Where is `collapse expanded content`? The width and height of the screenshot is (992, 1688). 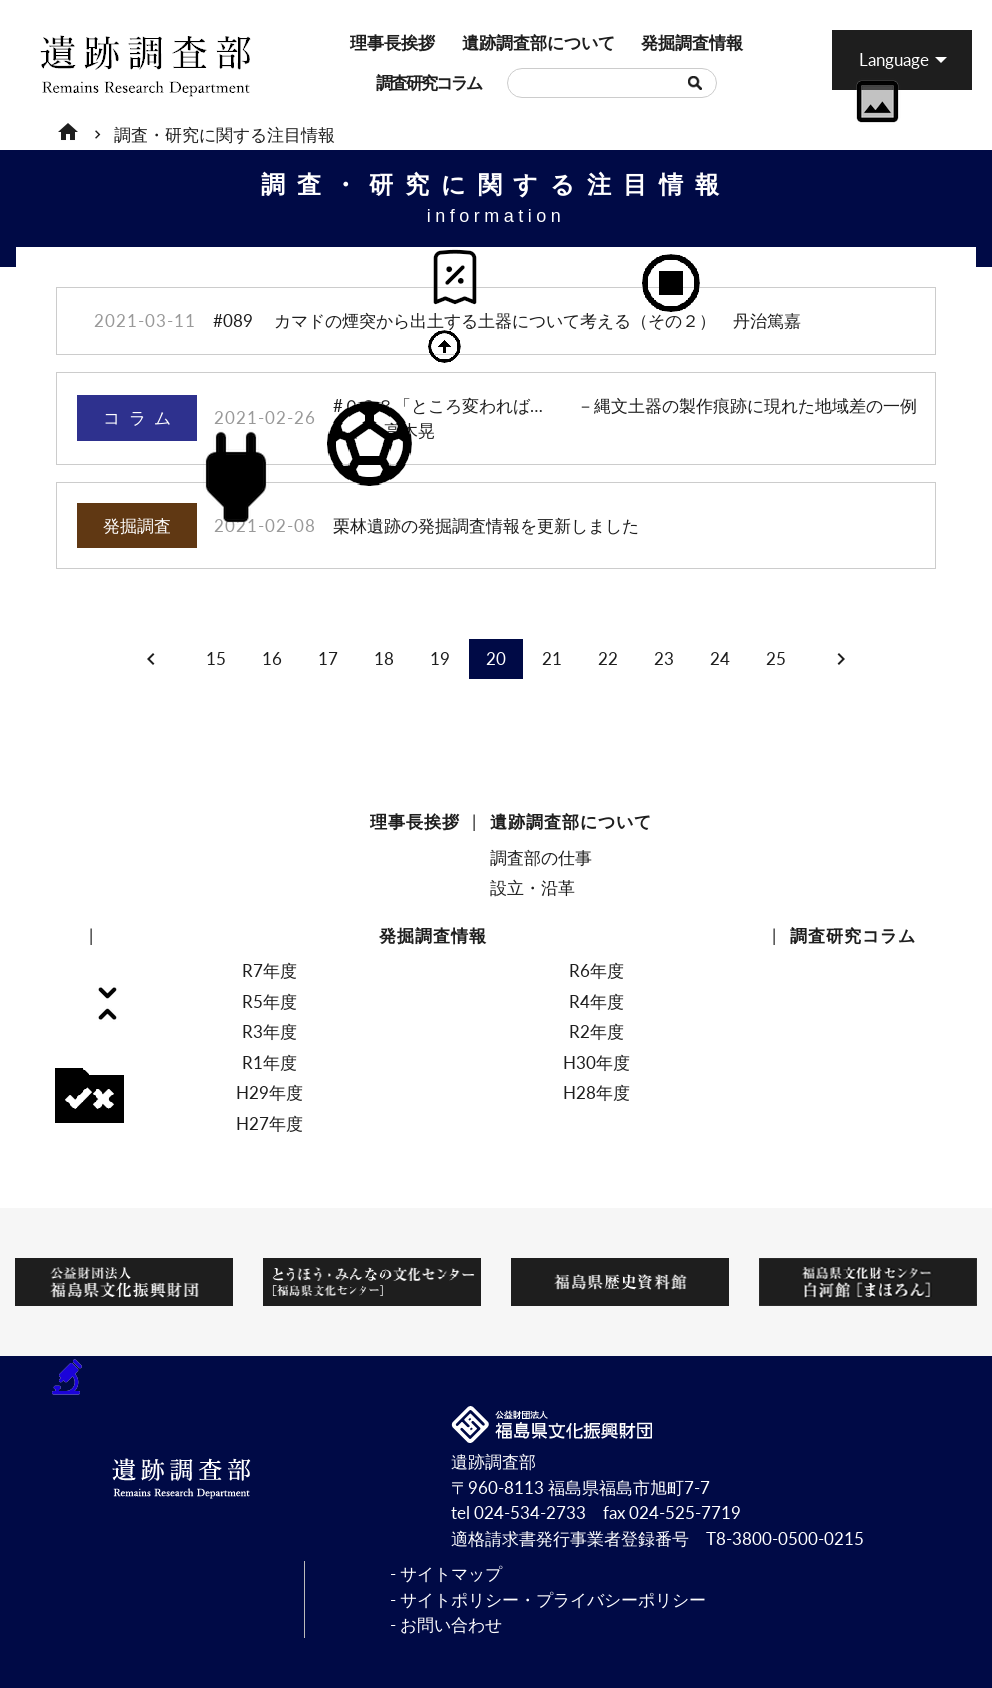 collapse expanded content is located at coordinates (107, 1003).